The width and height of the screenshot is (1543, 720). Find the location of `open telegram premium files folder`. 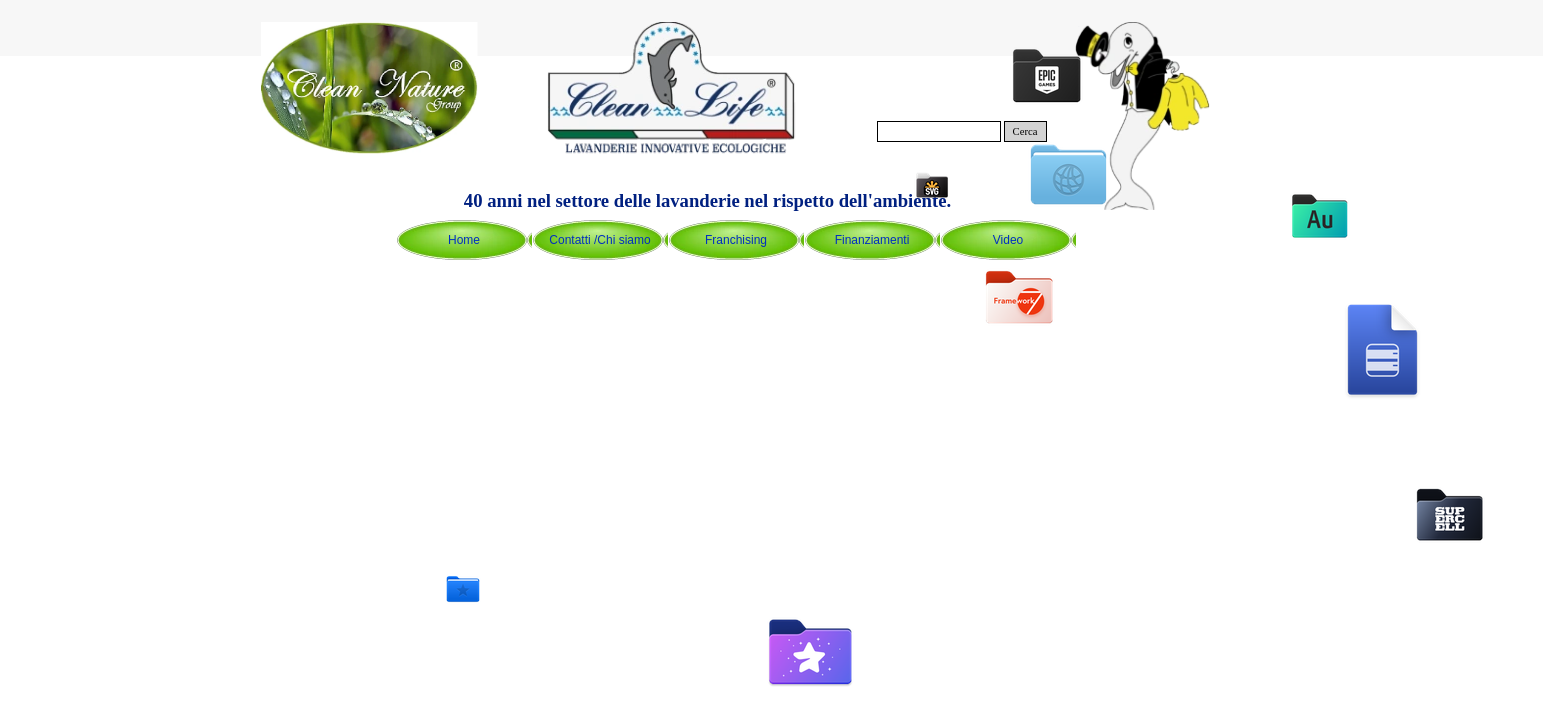

open telegram premium files folder is located at coordinates (810, 654).